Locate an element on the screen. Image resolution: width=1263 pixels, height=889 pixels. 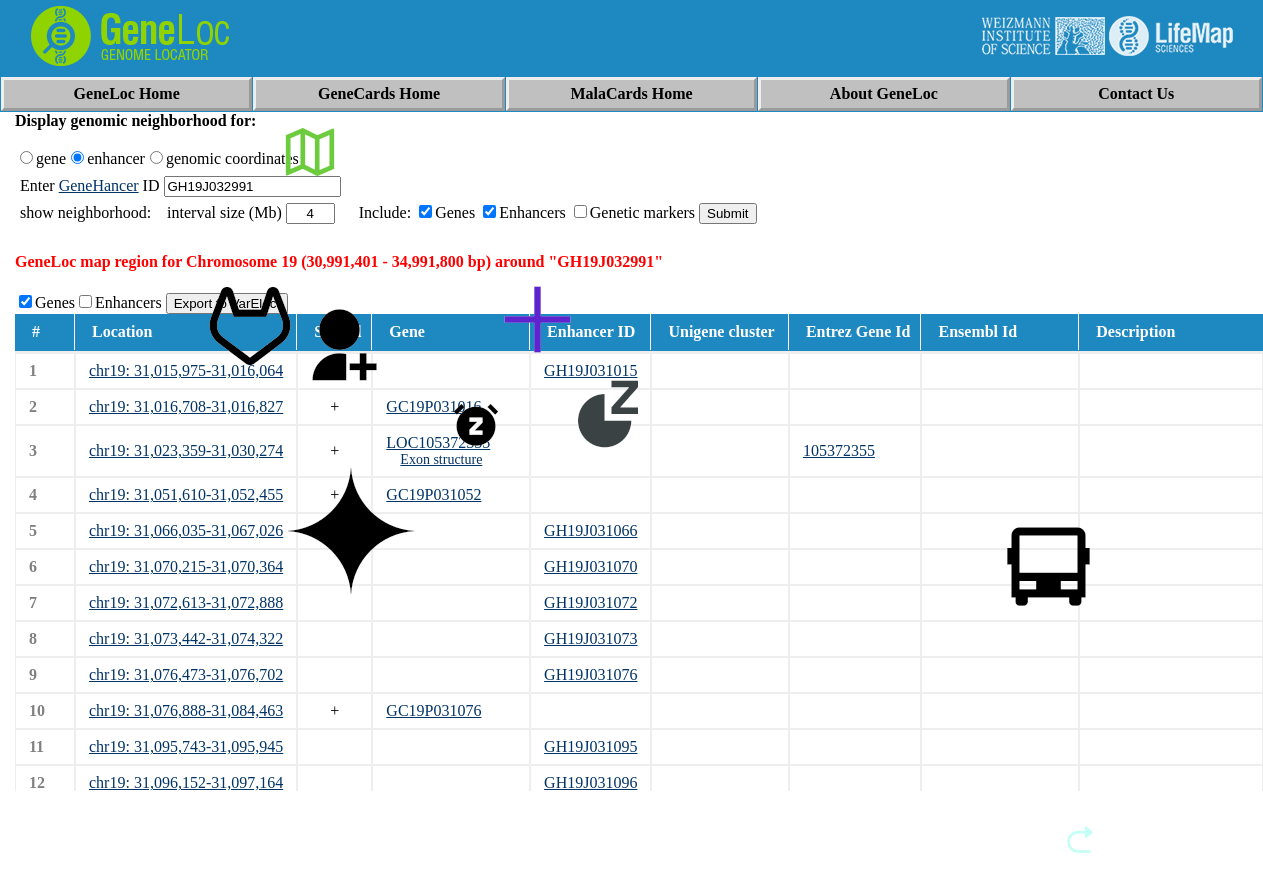
add a new user or contact is located at coordinates (339, 346).